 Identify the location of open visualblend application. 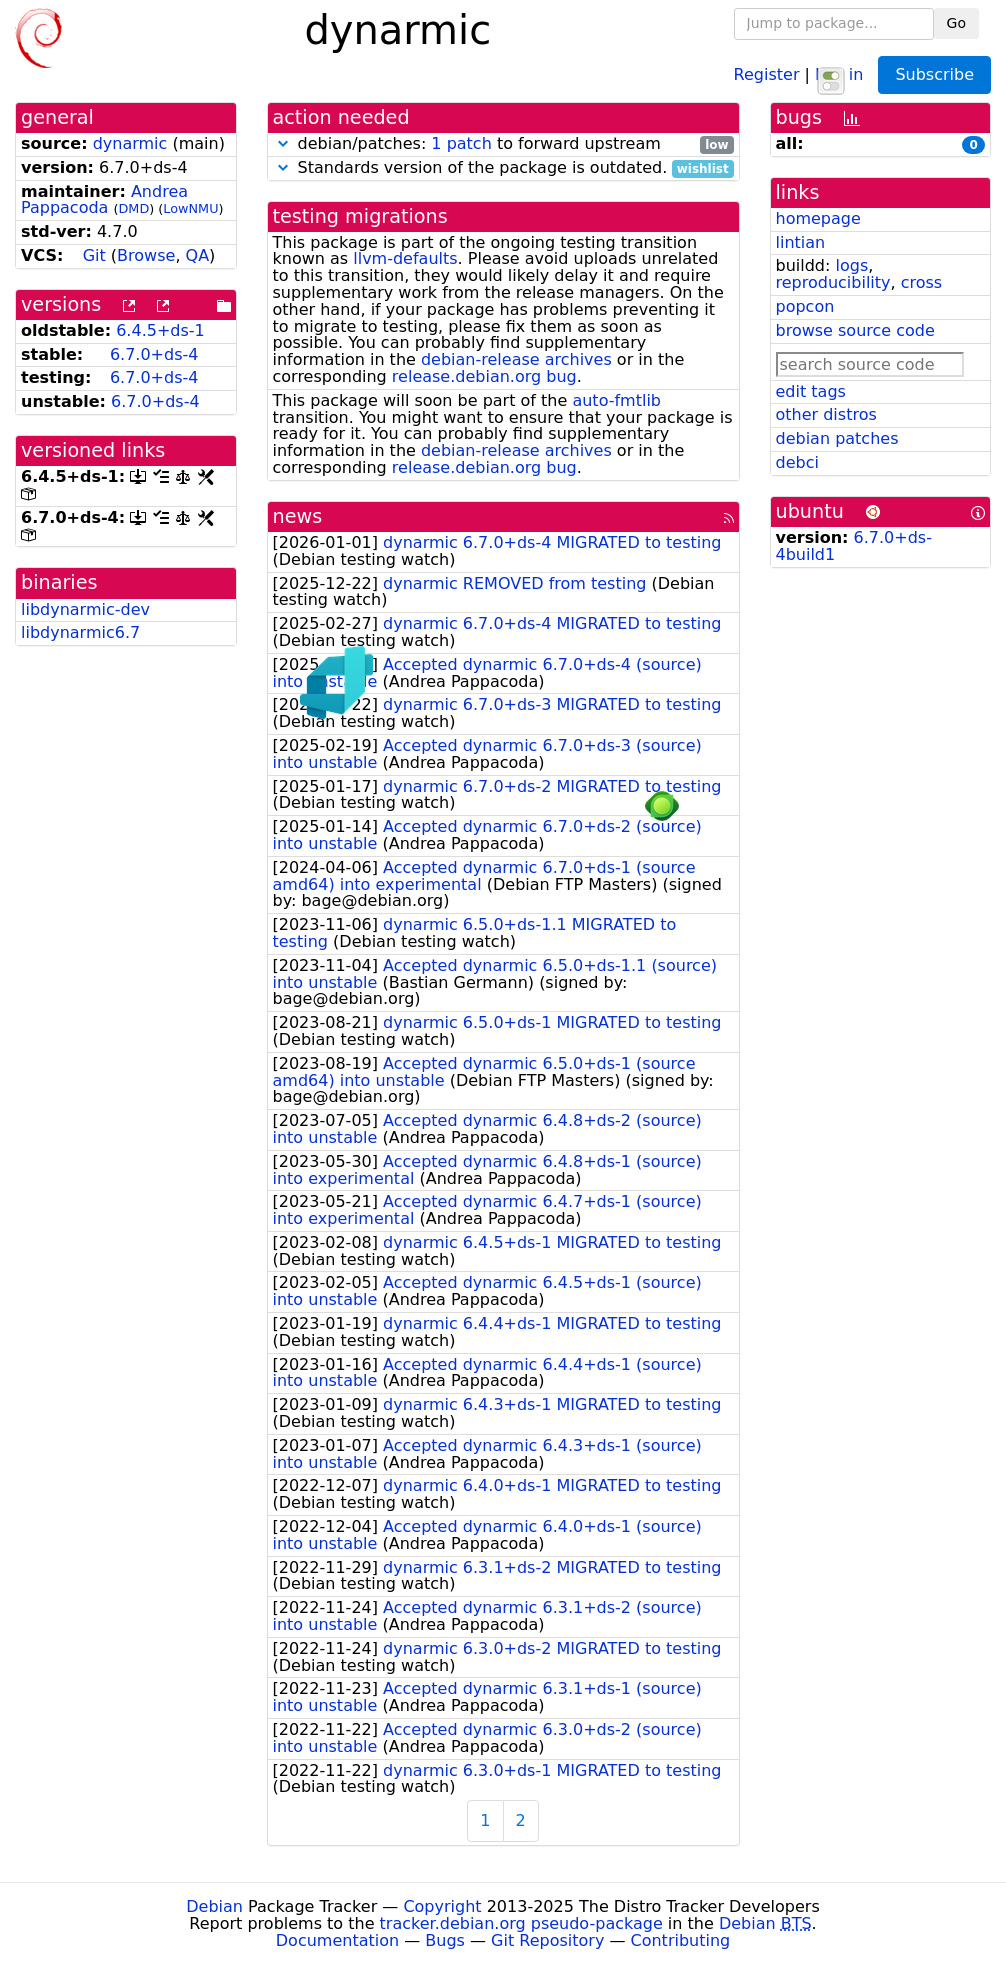
(336, 682).